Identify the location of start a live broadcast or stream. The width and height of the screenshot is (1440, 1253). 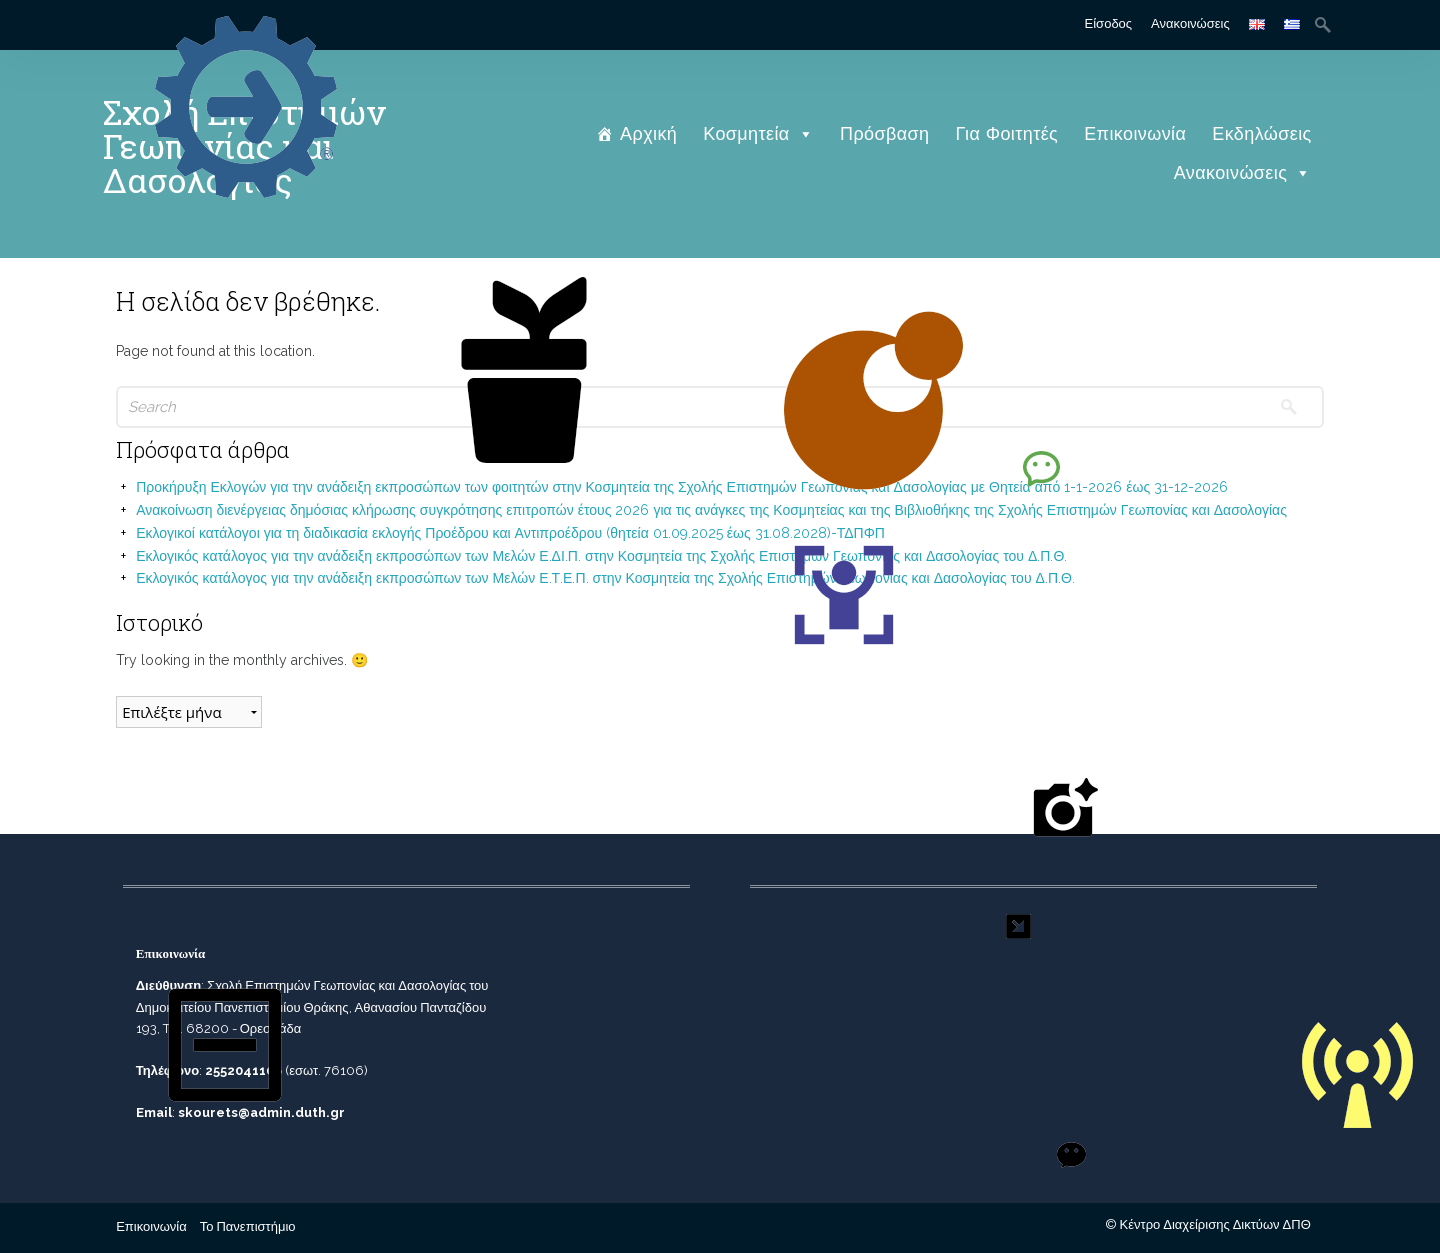
(1357, 1072).